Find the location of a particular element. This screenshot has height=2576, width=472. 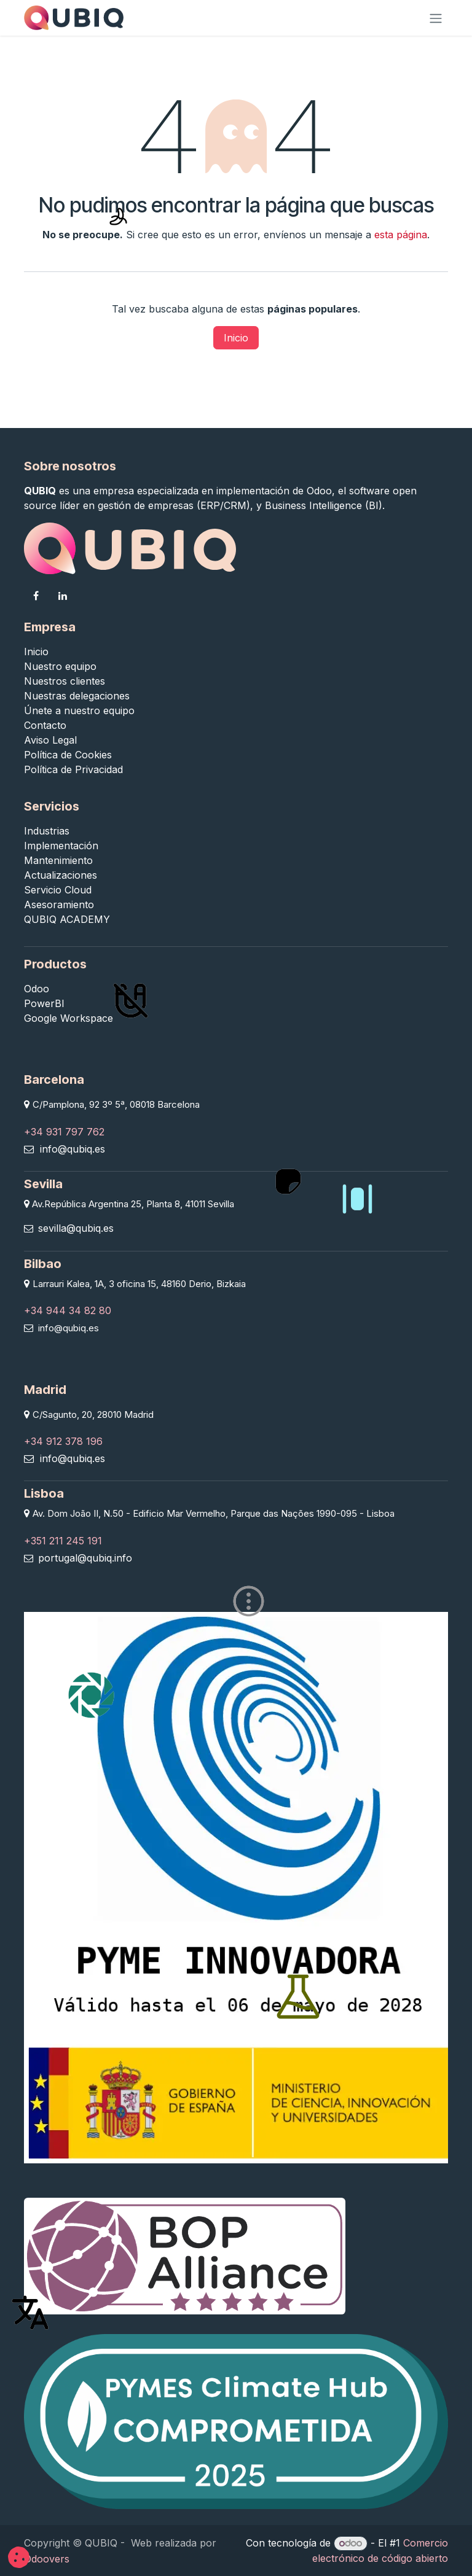

disable magnetic snap or alignment is located at coordinates (130, 1000).